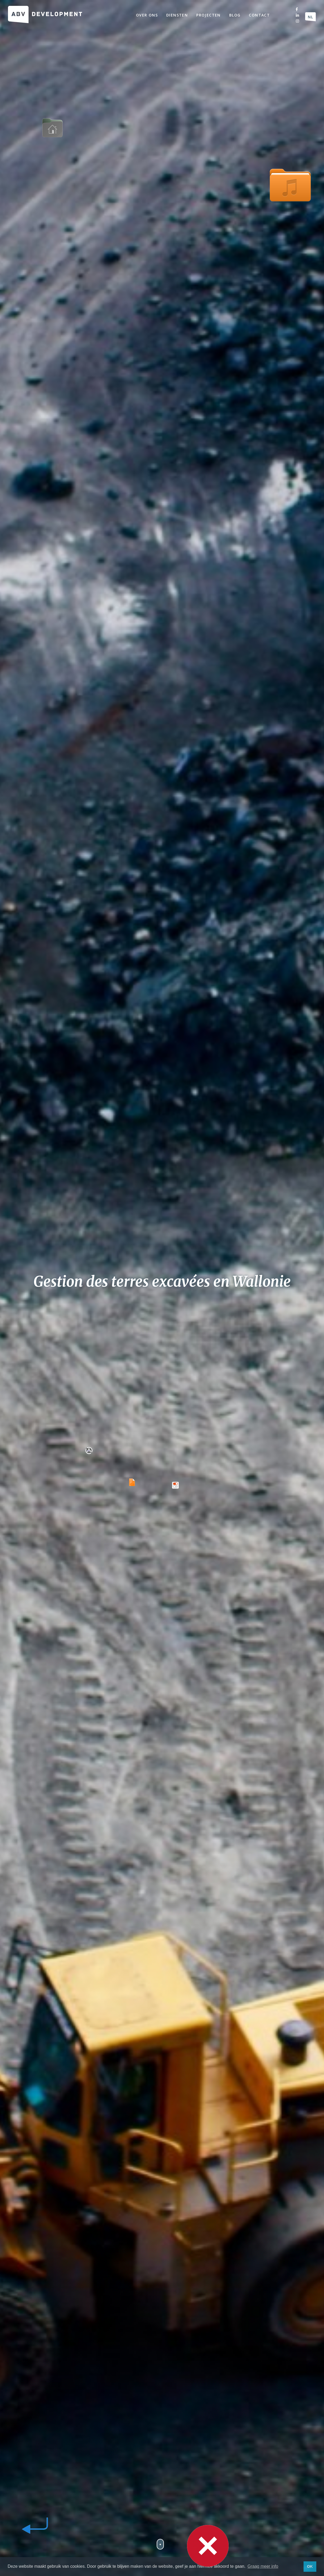 This screenshot has width=324, height=2576. What do you see at coordinates (208, 2546) in the screenshot?
I see `close the current window` at bounding box center [208, 2546].